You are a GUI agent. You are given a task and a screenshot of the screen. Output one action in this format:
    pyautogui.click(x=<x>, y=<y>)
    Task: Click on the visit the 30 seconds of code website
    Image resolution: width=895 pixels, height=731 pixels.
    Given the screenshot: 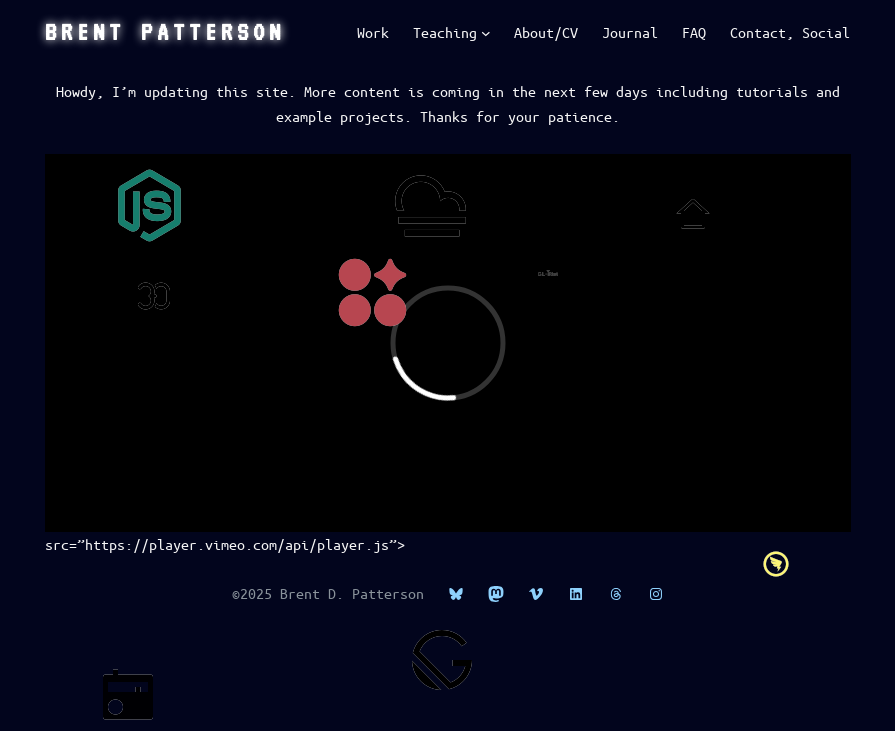 What is the action you would take?
    pyautogui.click(x=154, y=296)
    